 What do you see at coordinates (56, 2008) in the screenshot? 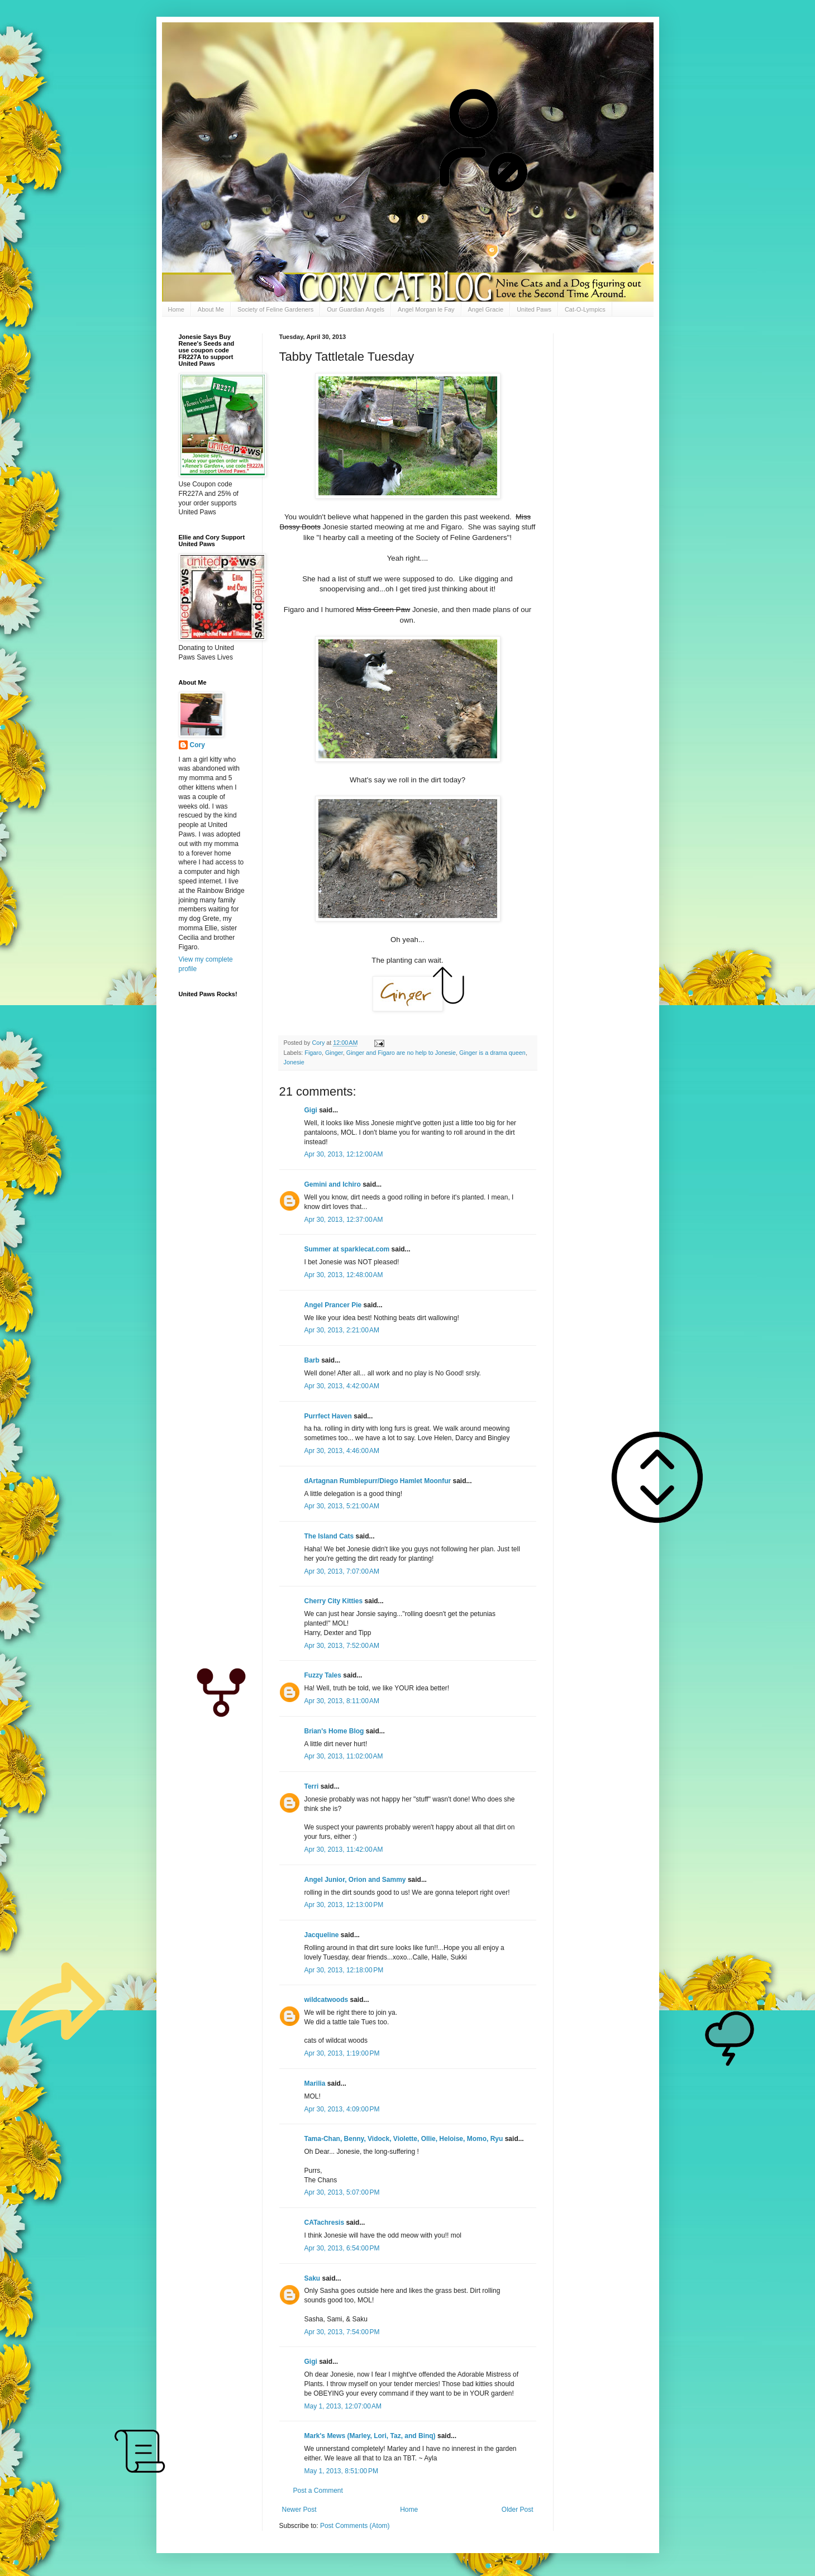
I see `share content with others` at bounding box center [56, 2008].